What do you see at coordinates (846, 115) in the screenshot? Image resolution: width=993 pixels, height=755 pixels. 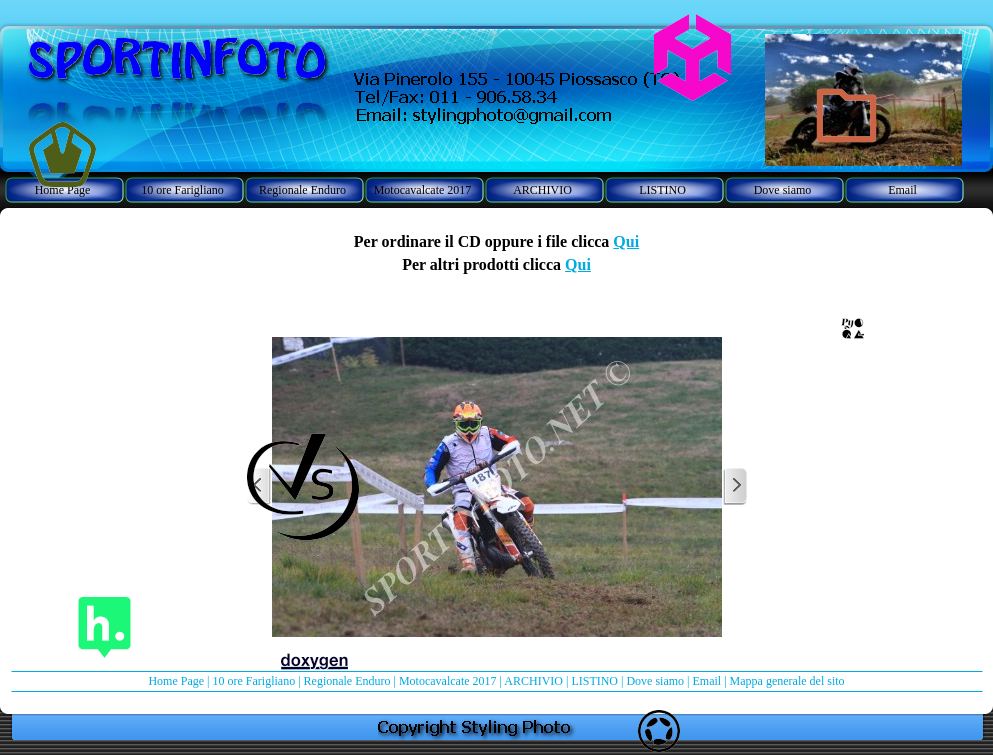 I see `open folder to view files` at bounding box center [846, 115].